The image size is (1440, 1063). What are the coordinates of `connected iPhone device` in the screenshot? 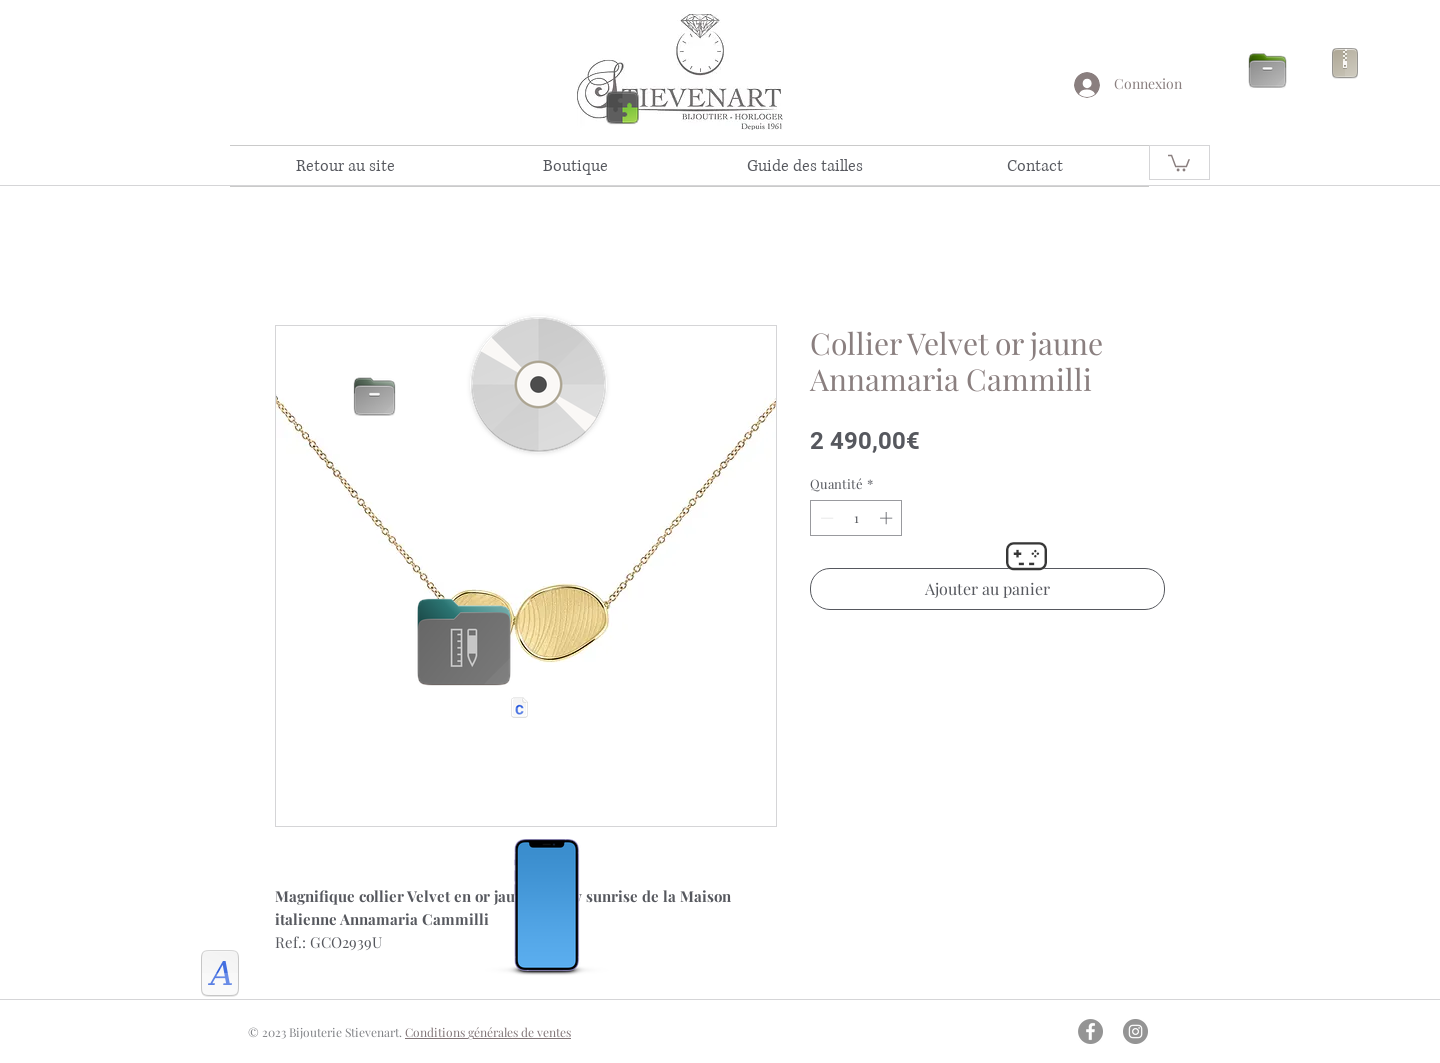 It's located at (546, 907).